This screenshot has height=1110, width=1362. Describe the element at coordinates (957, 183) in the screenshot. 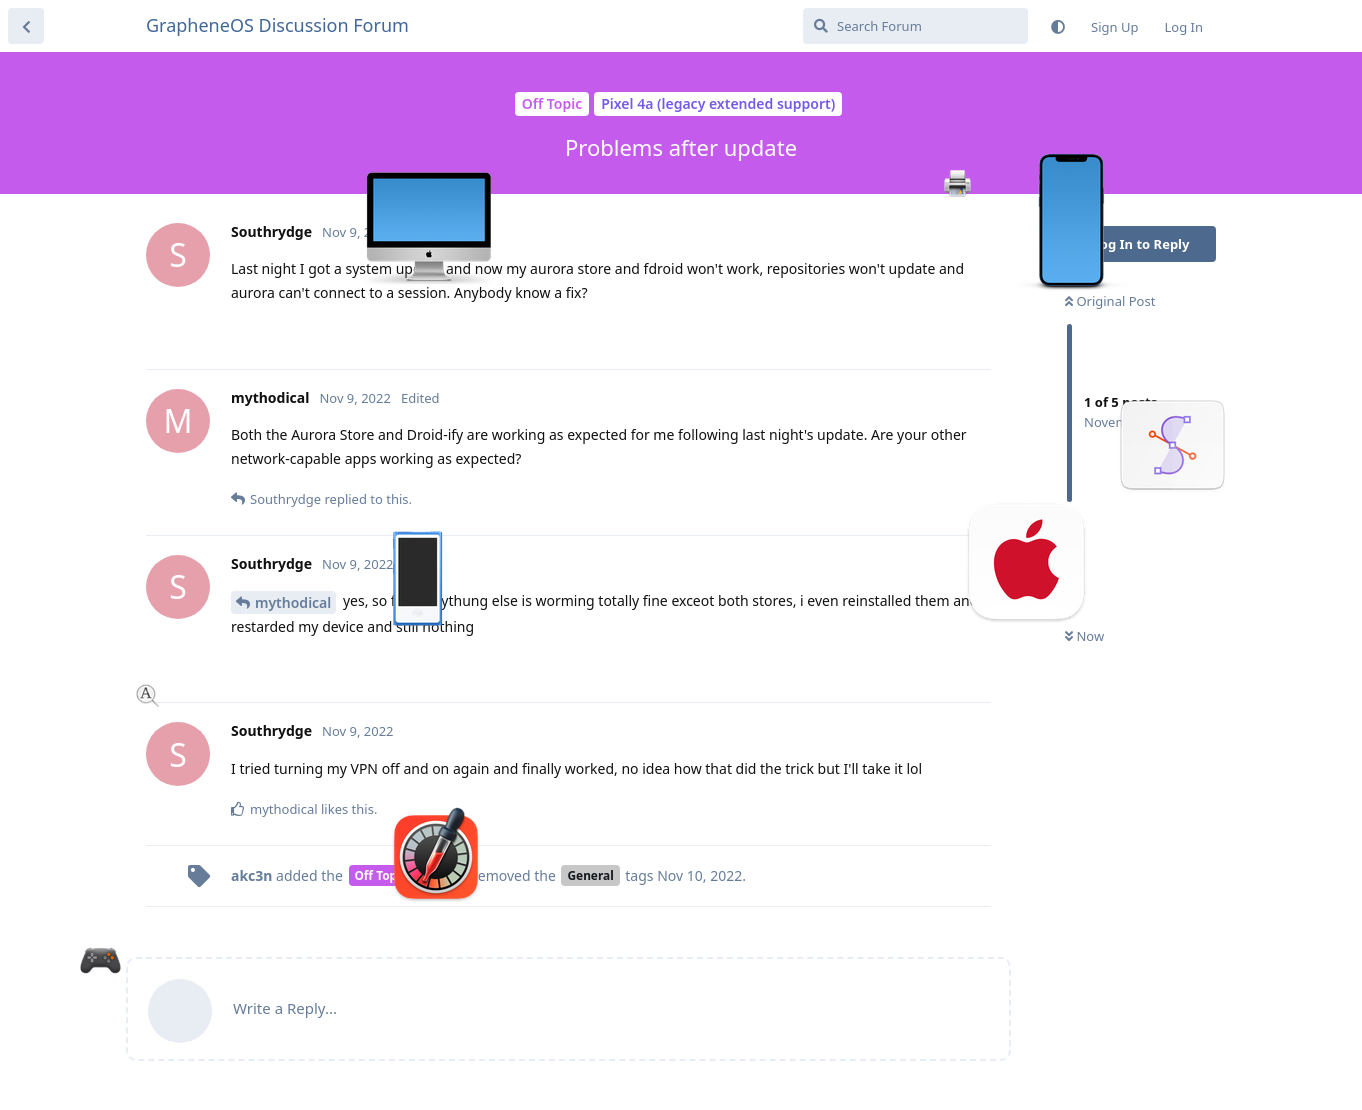

I see `access printer settings and preferences` at that location.